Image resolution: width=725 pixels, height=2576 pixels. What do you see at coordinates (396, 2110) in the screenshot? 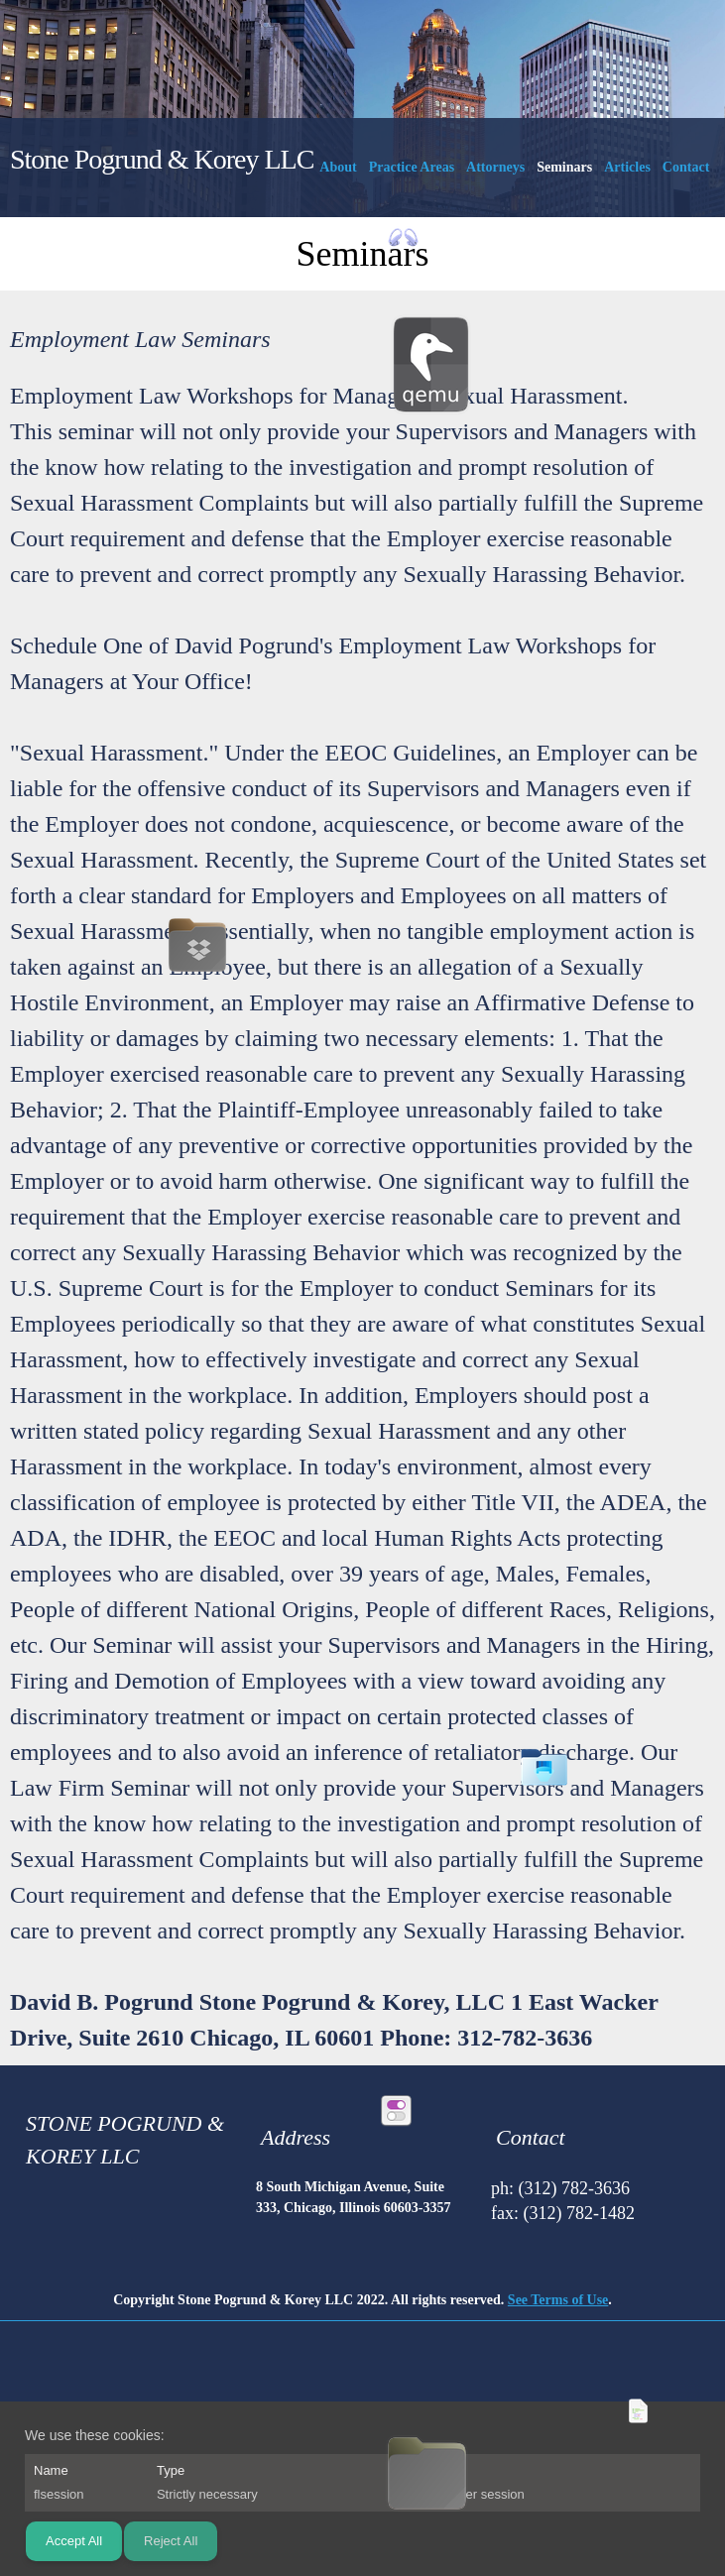
I see `open unity tweak tool settings` at bounding box center [396, 2110].